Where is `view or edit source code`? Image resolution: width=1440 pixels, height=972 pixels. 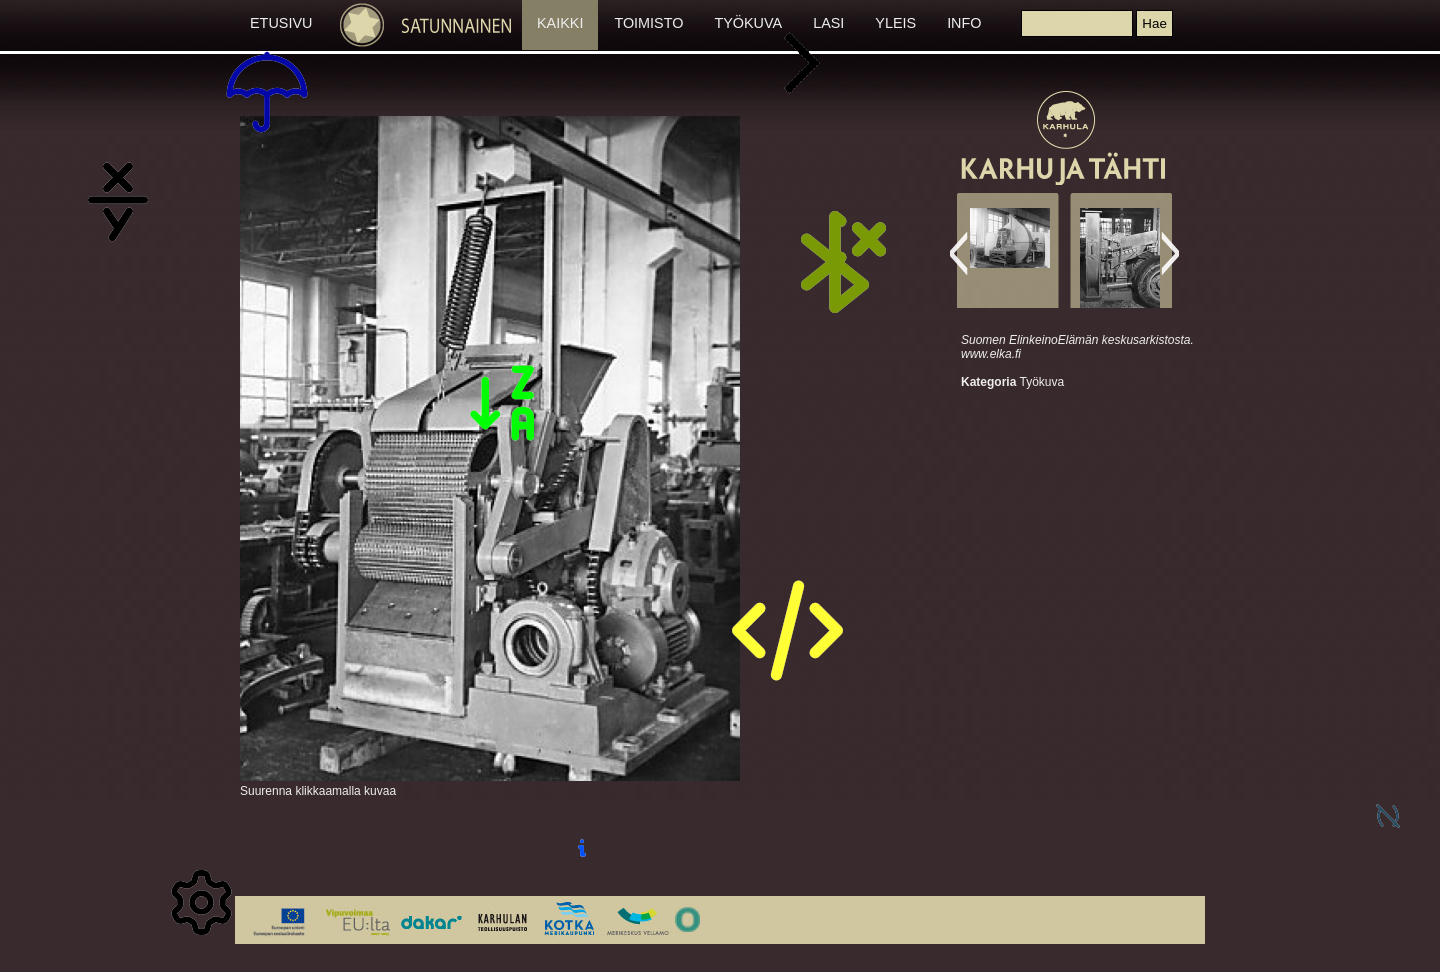
view or edit source code is located at coordinates (787, 630).